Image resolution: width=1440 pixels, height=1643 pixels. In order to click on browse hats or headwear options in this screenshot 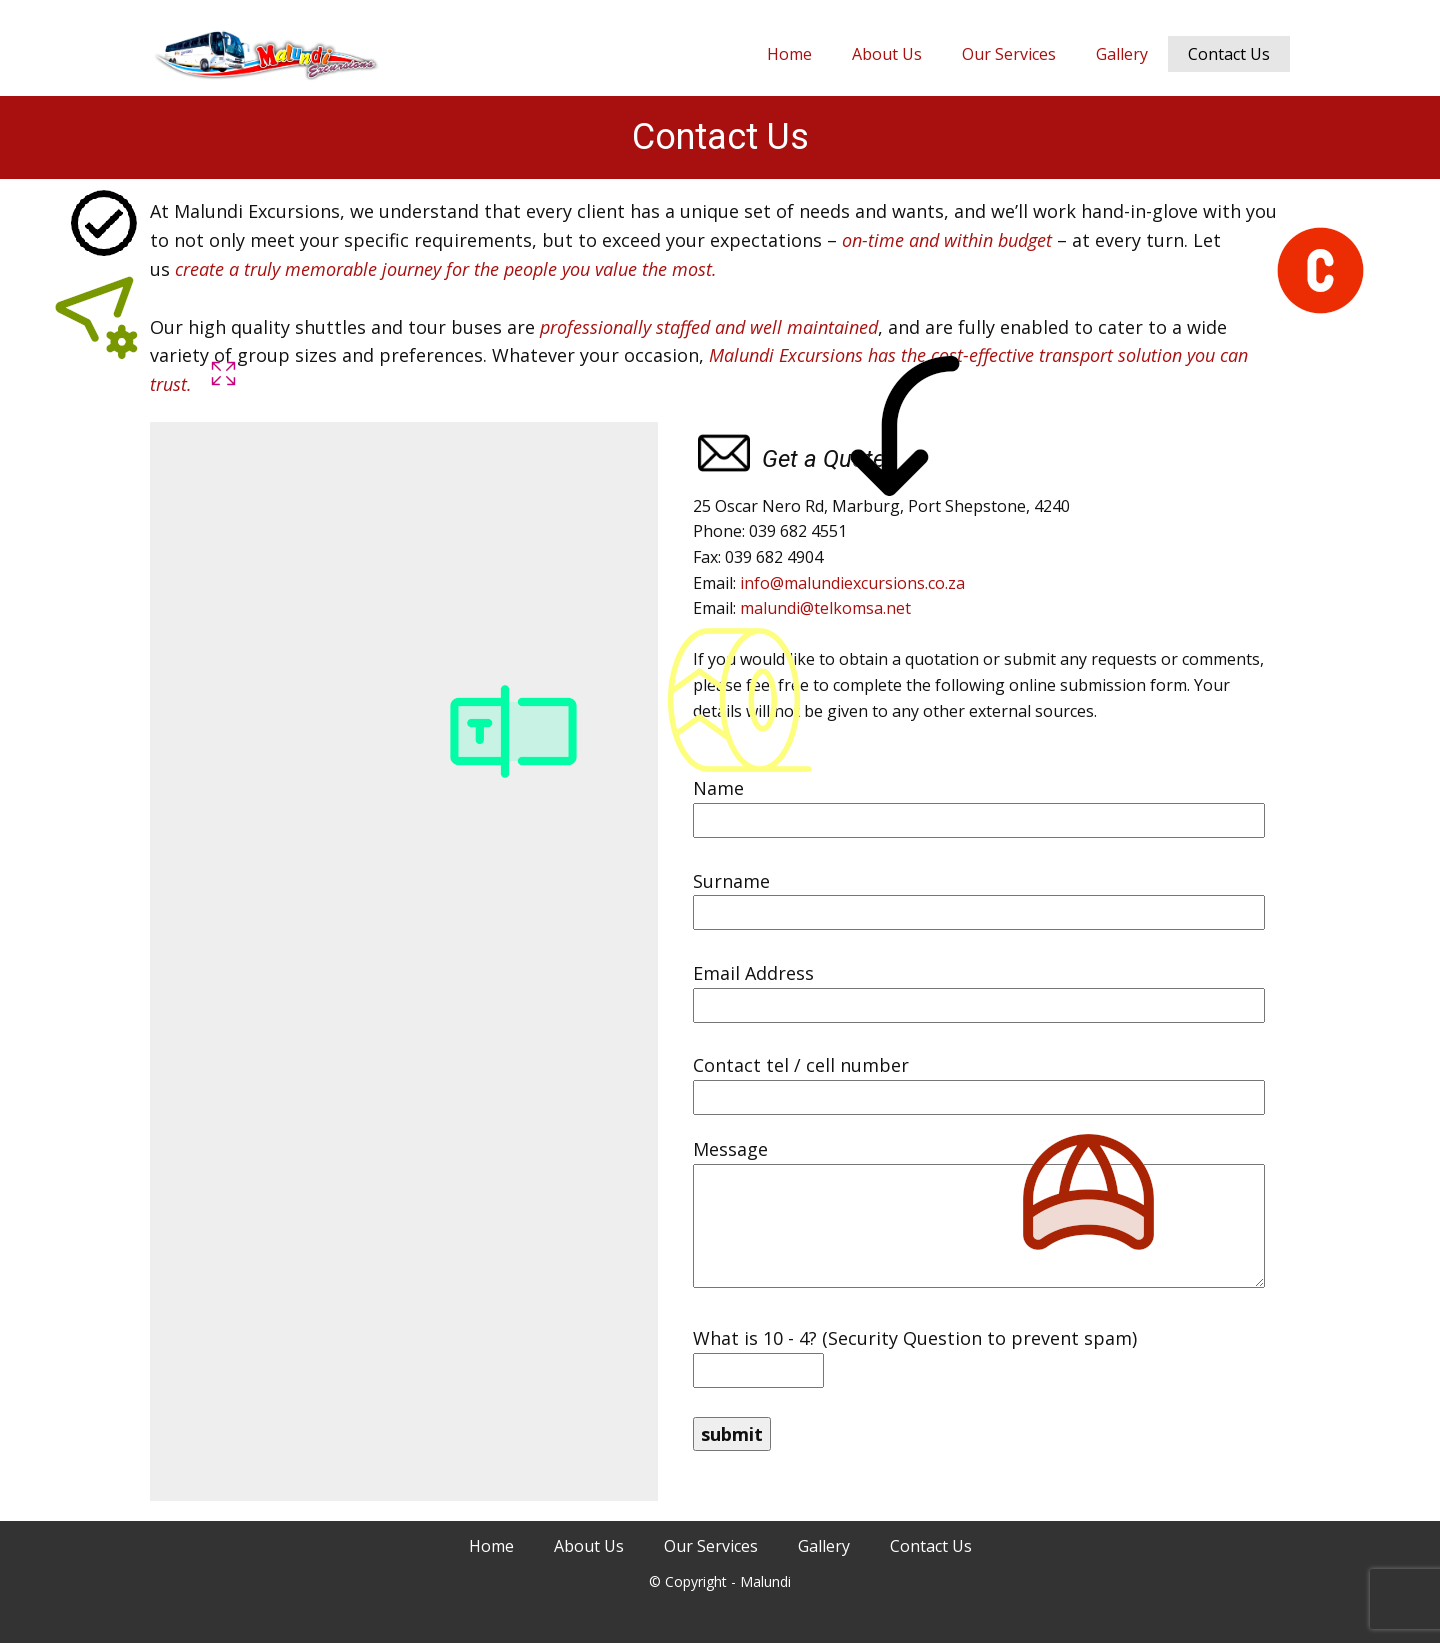, I will do `click(1088, 1199)`.